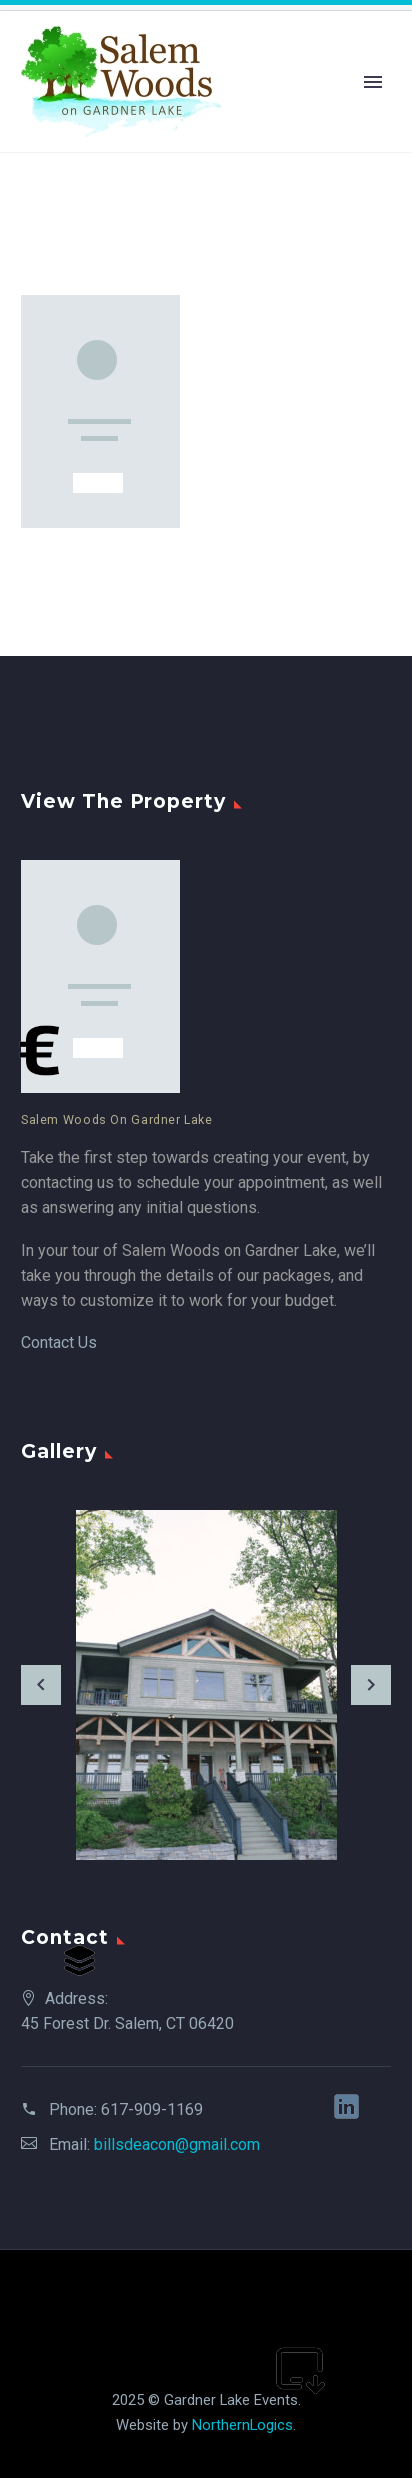  Describe the element at coordinates (346, 2106) in the screenshot. I see `connect with LinkedIn` at that location.